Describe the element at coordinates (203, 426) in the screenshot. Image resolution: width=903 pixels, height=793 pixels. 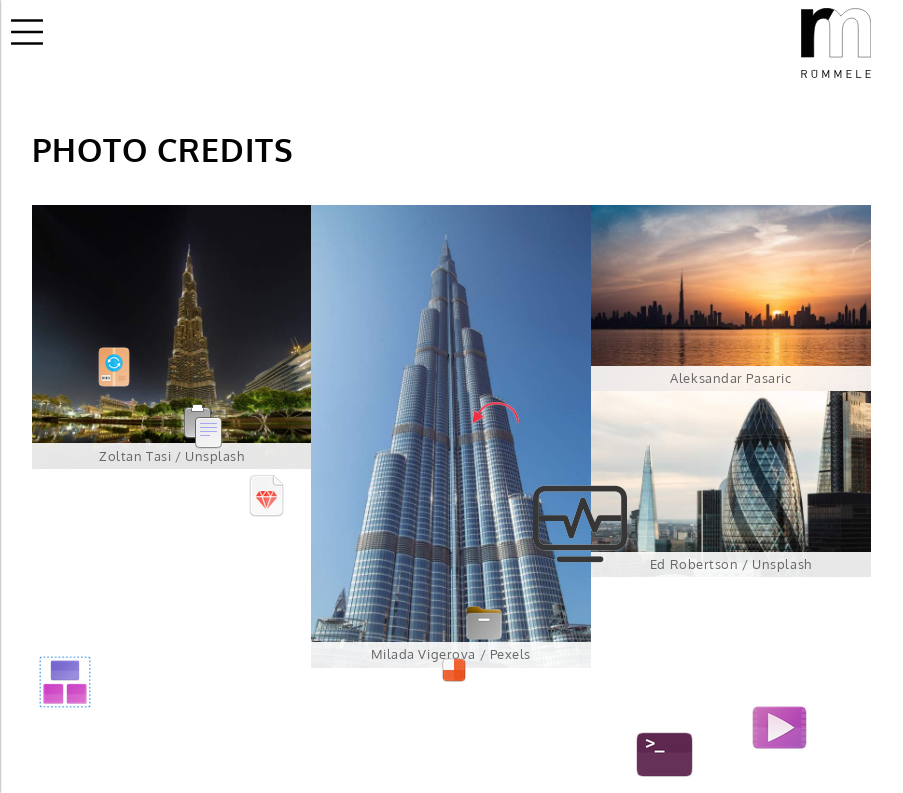
I see `paste copied content from clipboard` at that location.